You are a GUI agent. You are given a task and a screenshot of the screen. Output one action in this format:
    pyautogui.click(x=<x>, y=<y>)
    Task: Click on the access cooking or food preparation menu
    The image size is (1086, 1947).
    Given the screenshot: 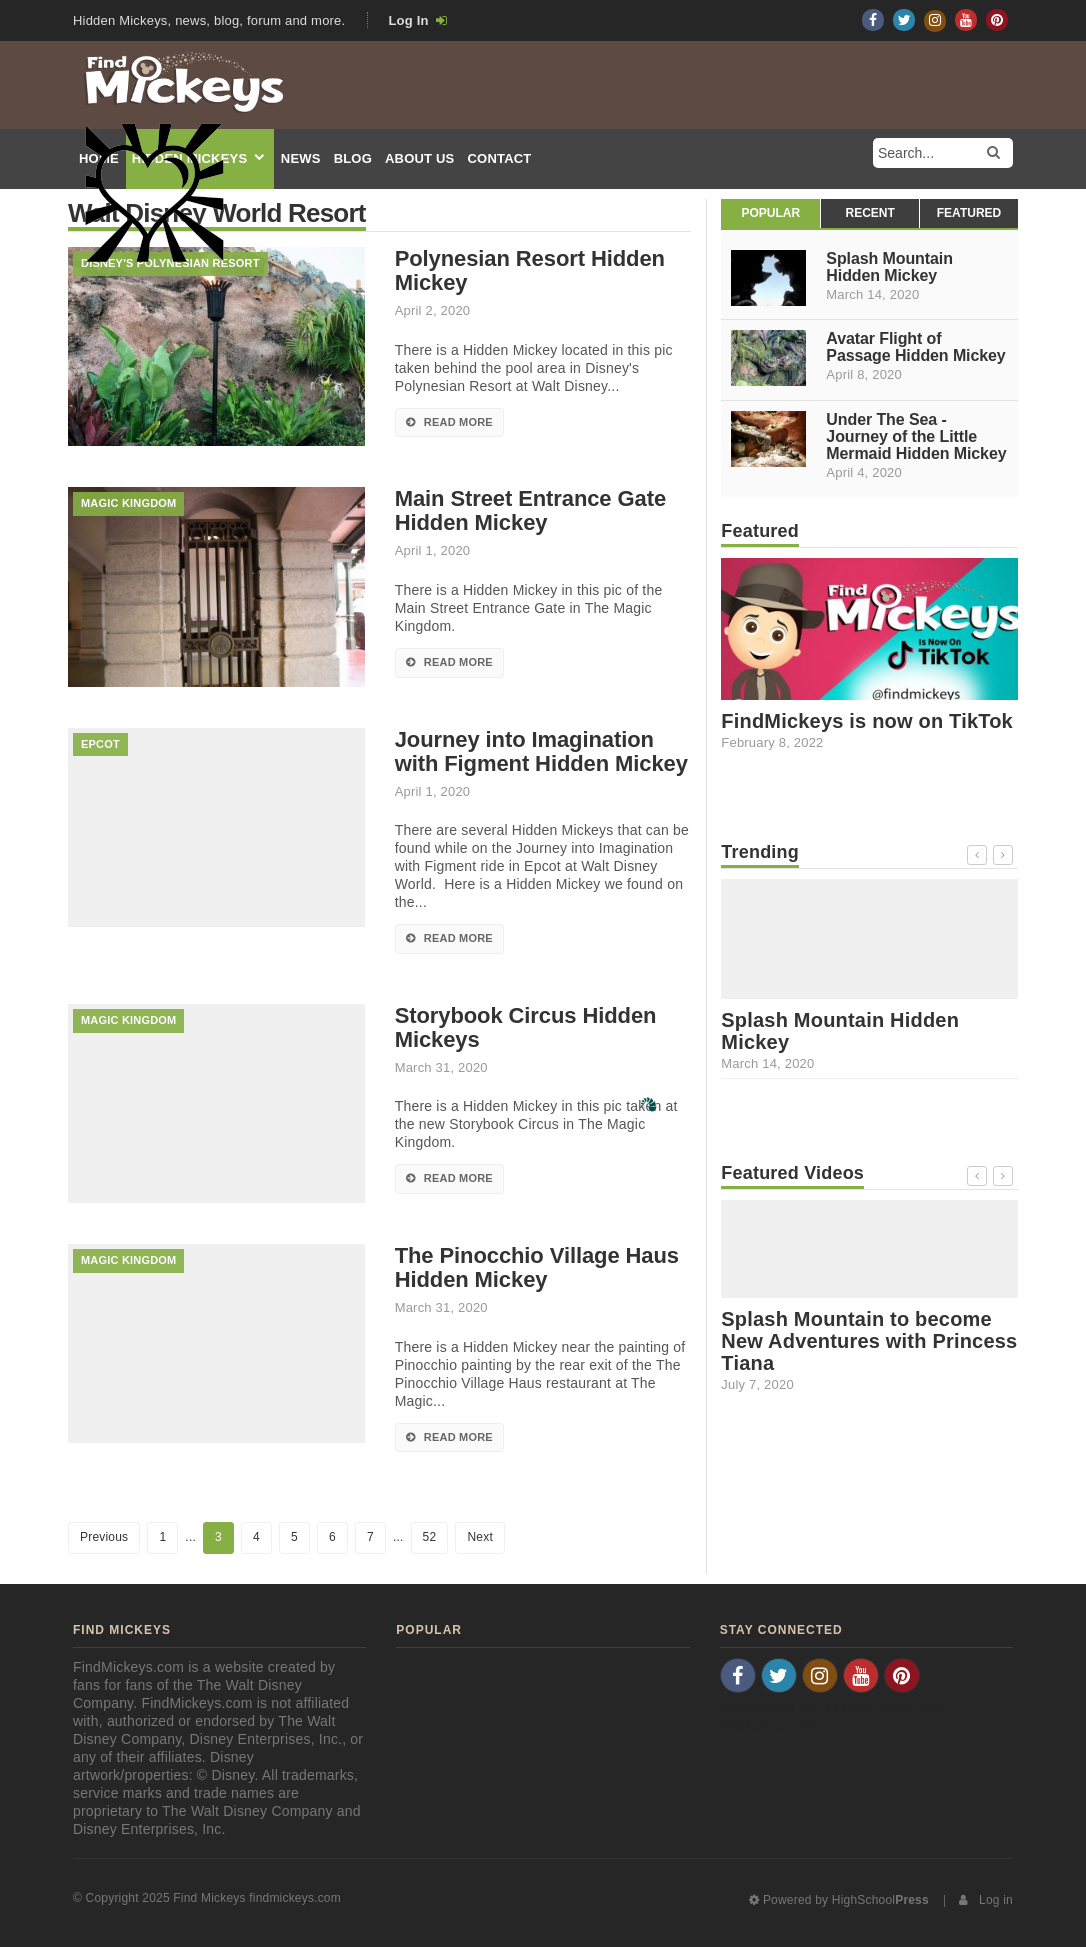 What is the action you would take?
    pyautogui.click(x=648, y=1104)
    